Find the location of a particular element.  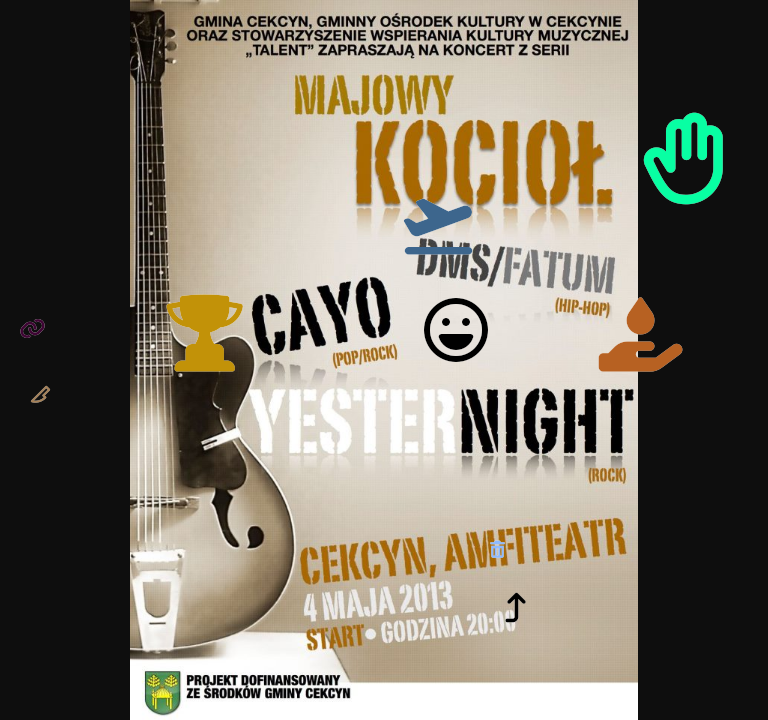

access water conservation or donation features is located at coordinates (640, 334).